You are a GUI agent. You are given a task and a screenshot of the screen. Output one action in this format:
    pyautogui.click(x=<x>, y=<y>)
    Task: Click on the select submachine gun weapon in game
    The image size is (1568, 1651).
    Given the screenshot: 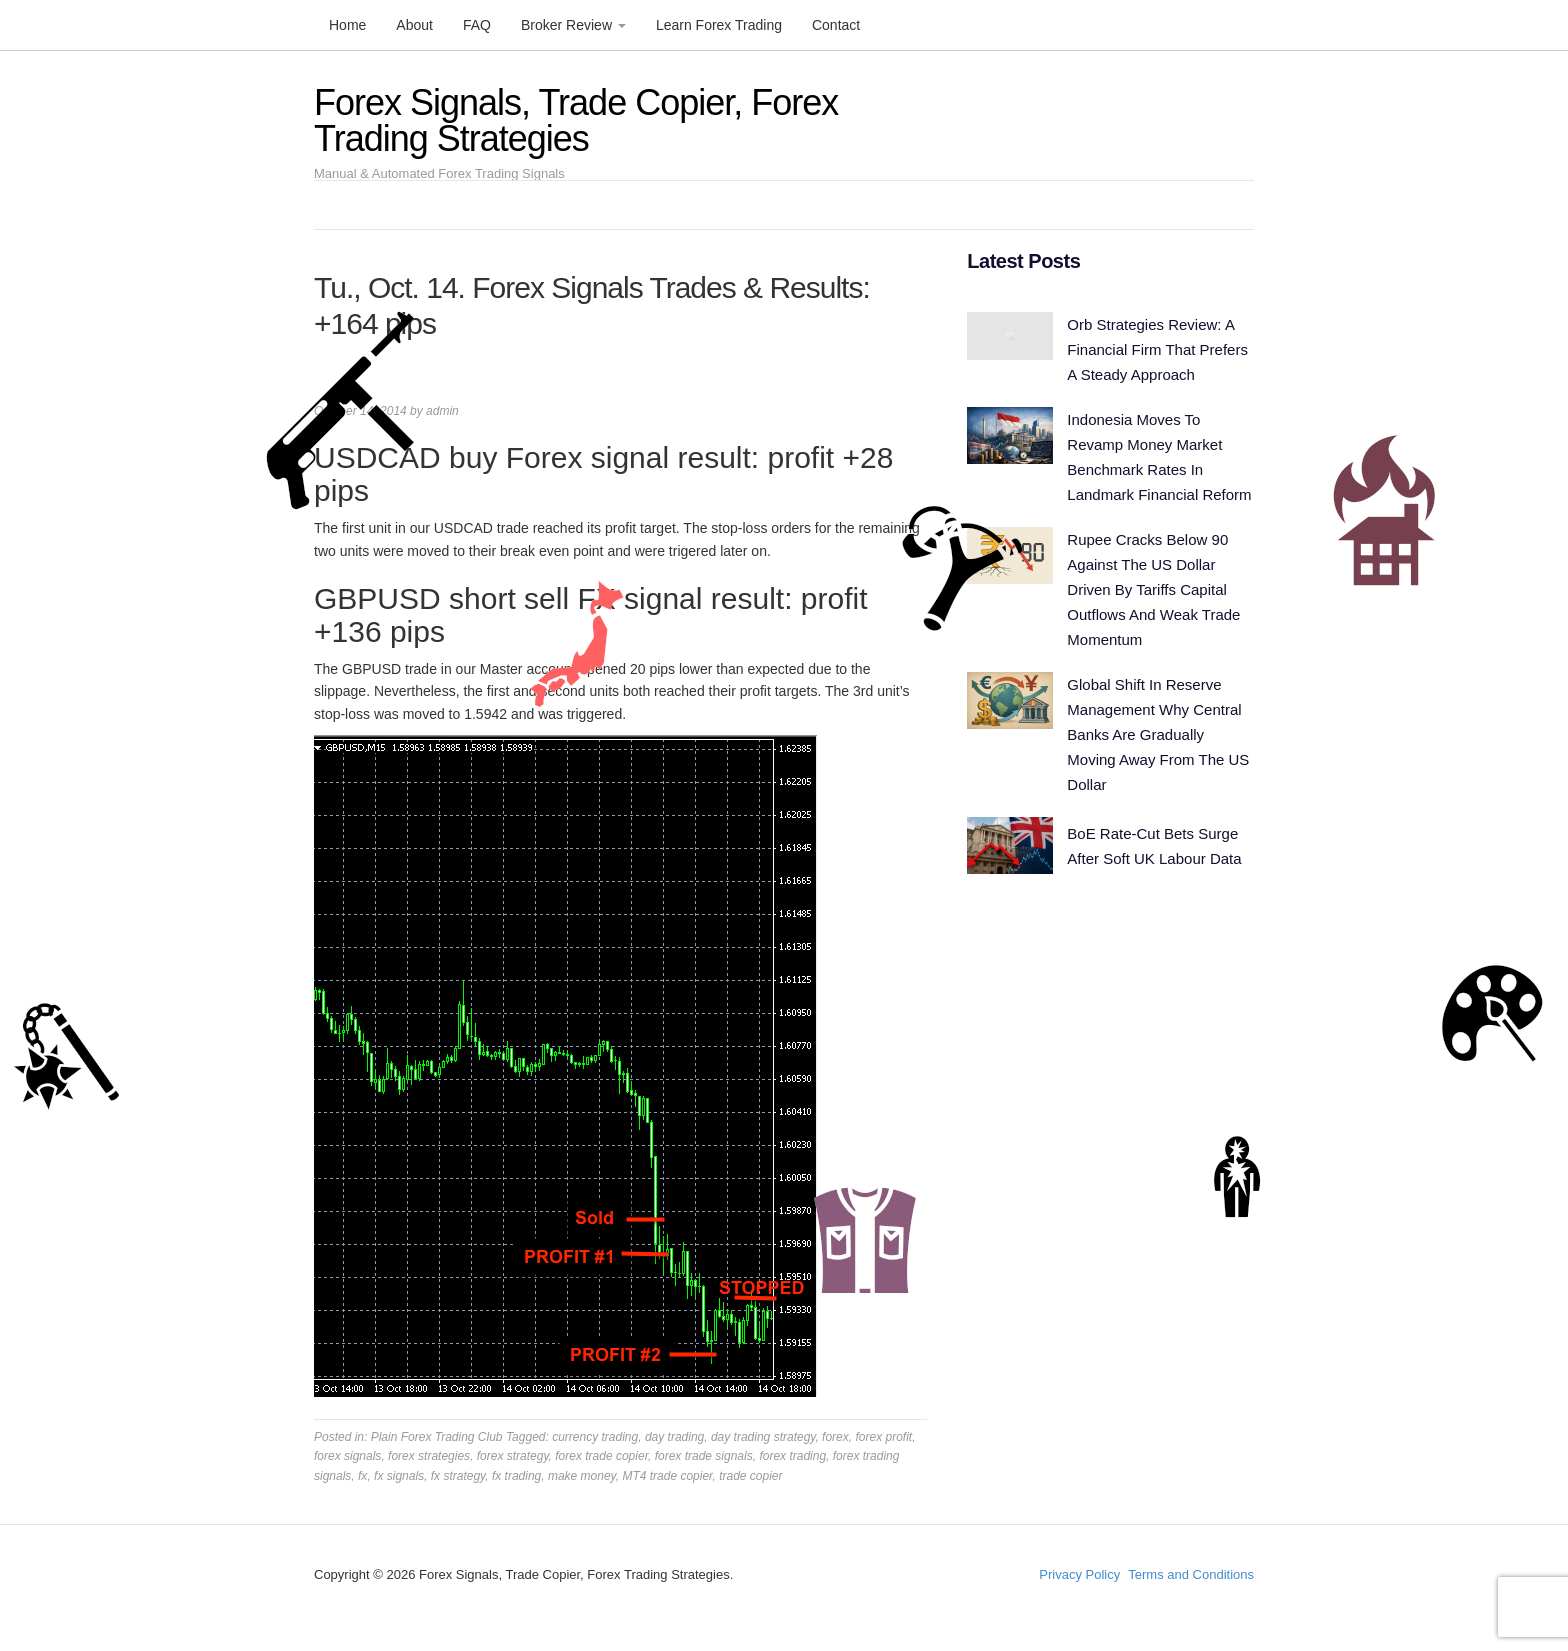 What is the action you would take?
    pyautogui.click(x=340, y=410)
    